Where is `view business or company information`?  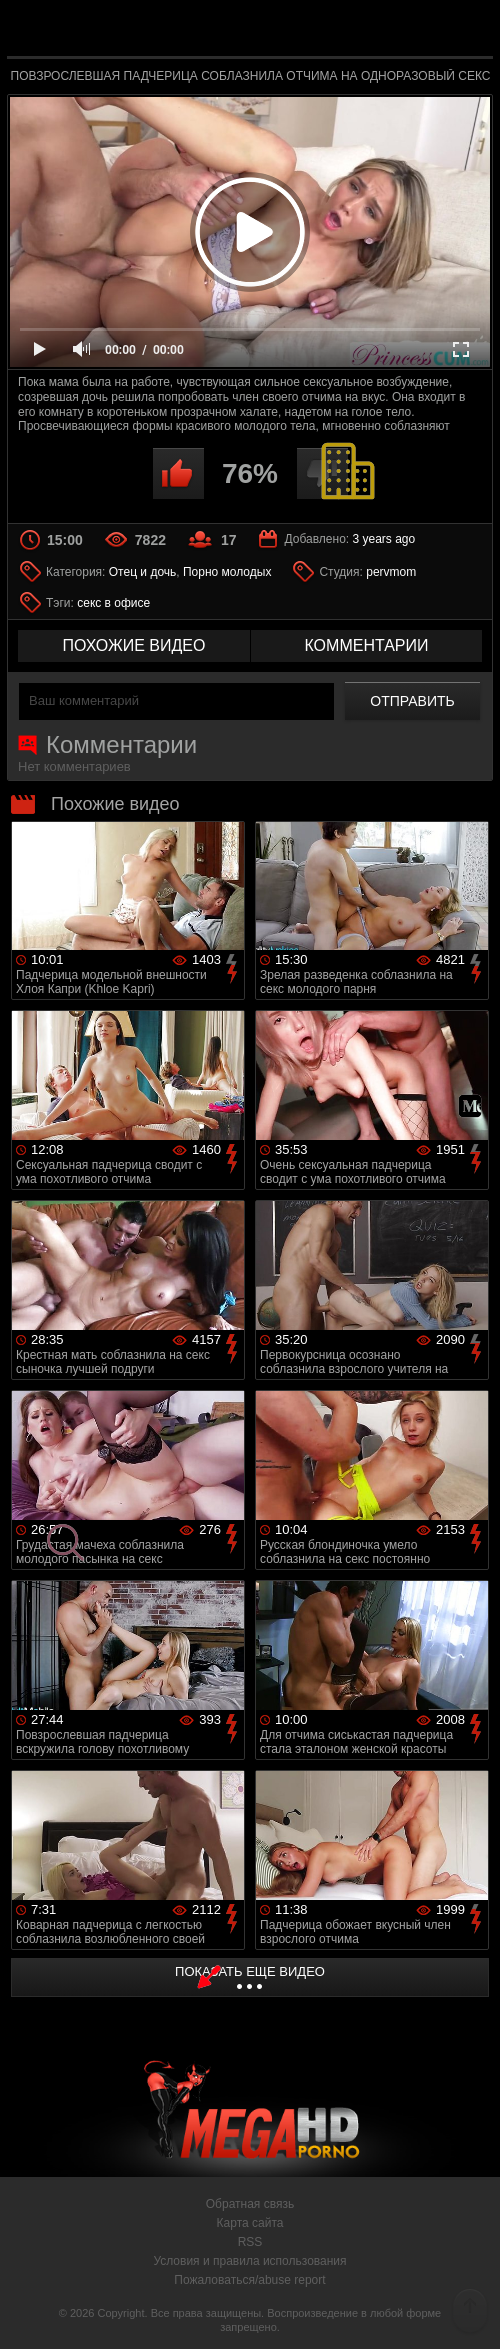
view business or company information is located at coordinates (348, 471).